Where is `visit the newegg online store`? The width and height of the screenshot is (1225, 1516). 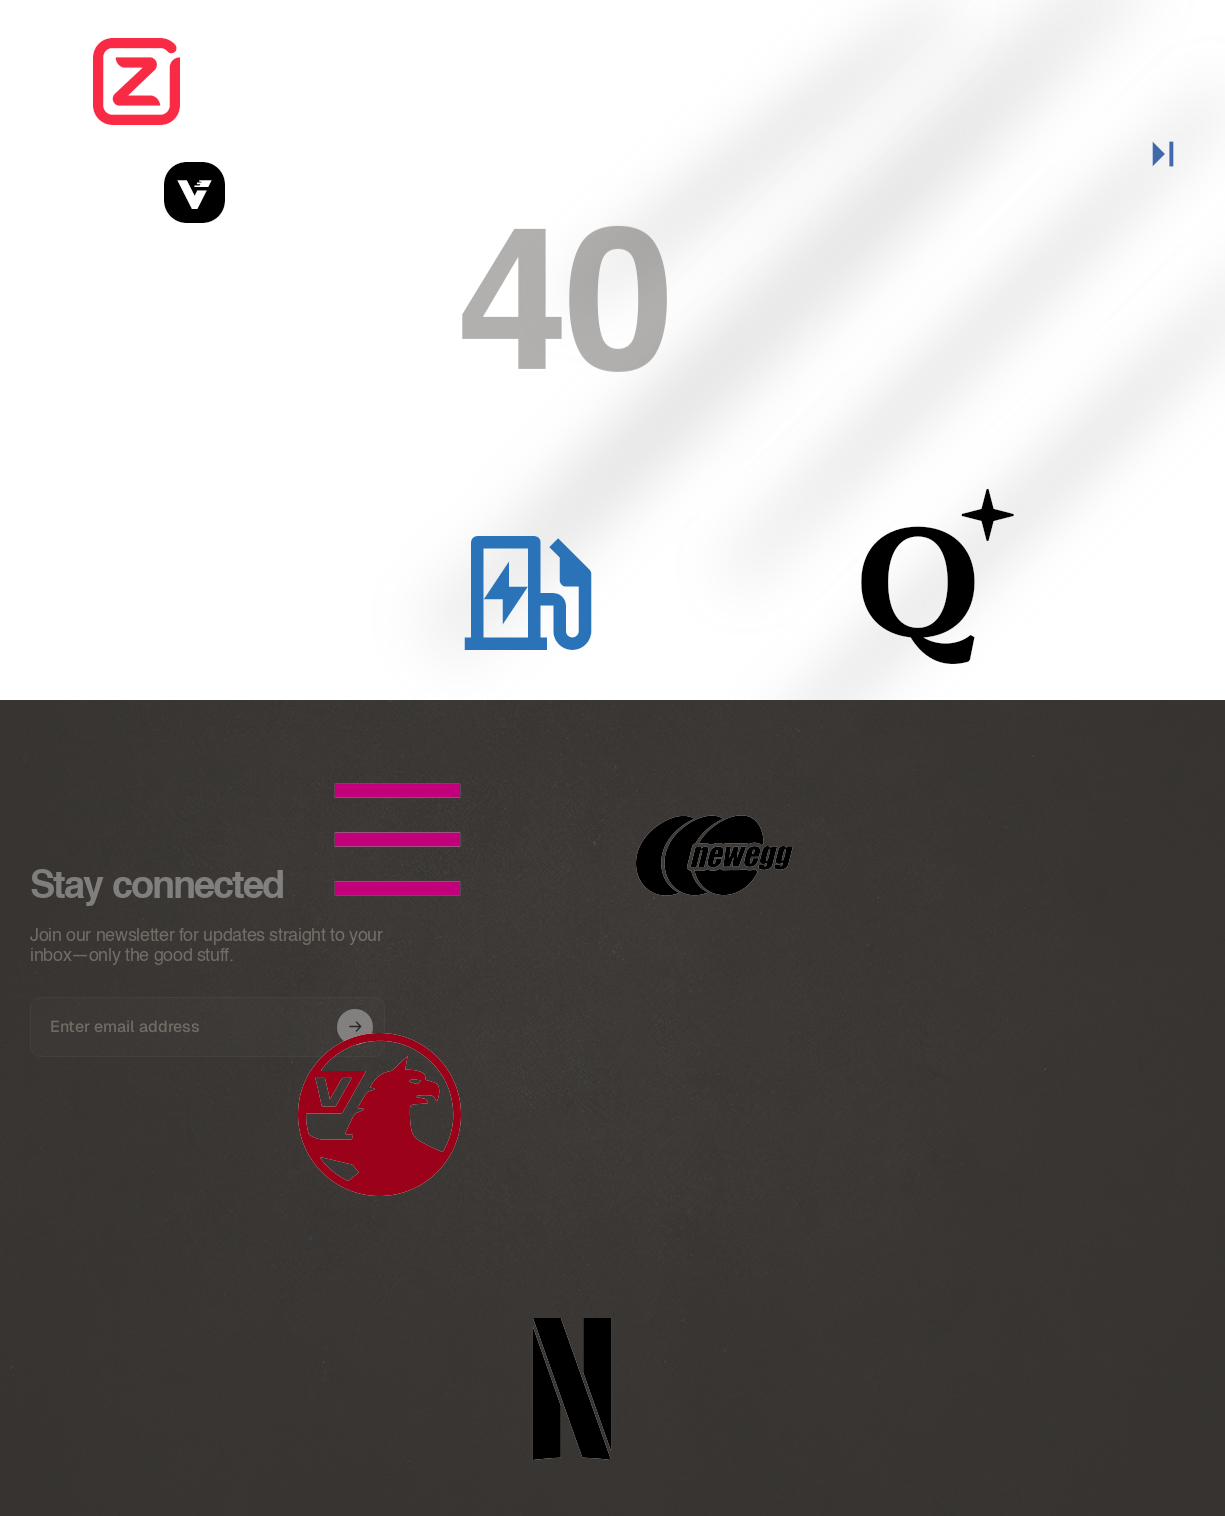
visit the newegg online store is located at coordinates (714, 855).